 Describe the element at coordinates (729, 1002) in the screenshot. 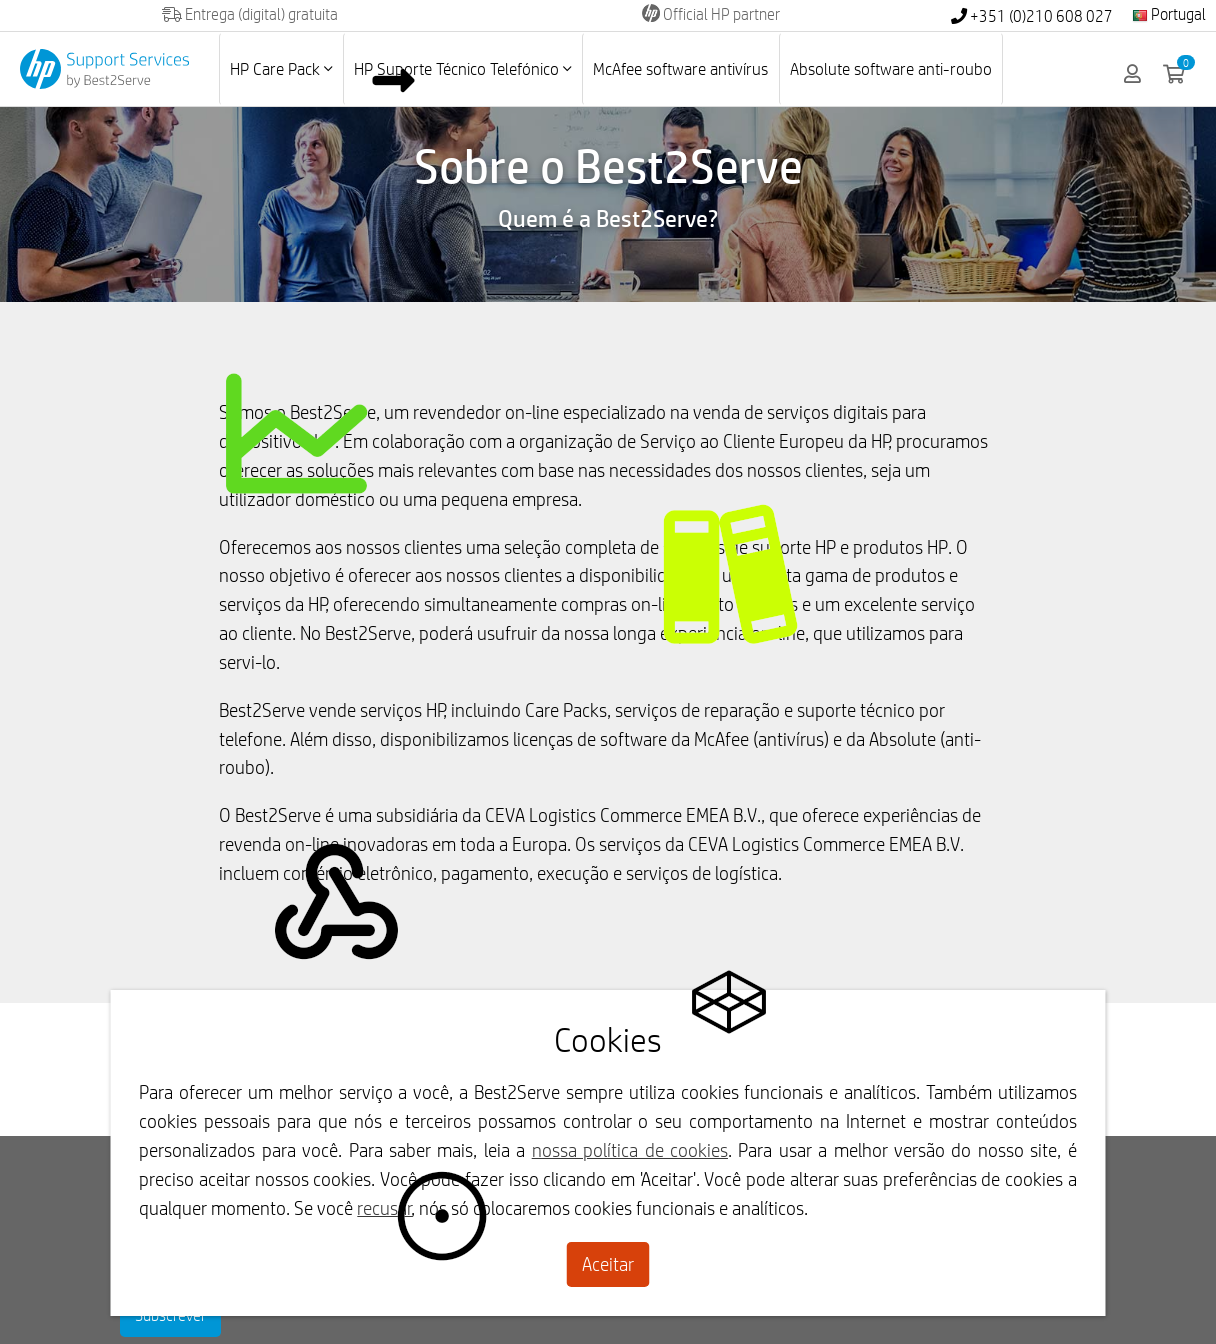

I see `open codepen profile or projects` at that location.